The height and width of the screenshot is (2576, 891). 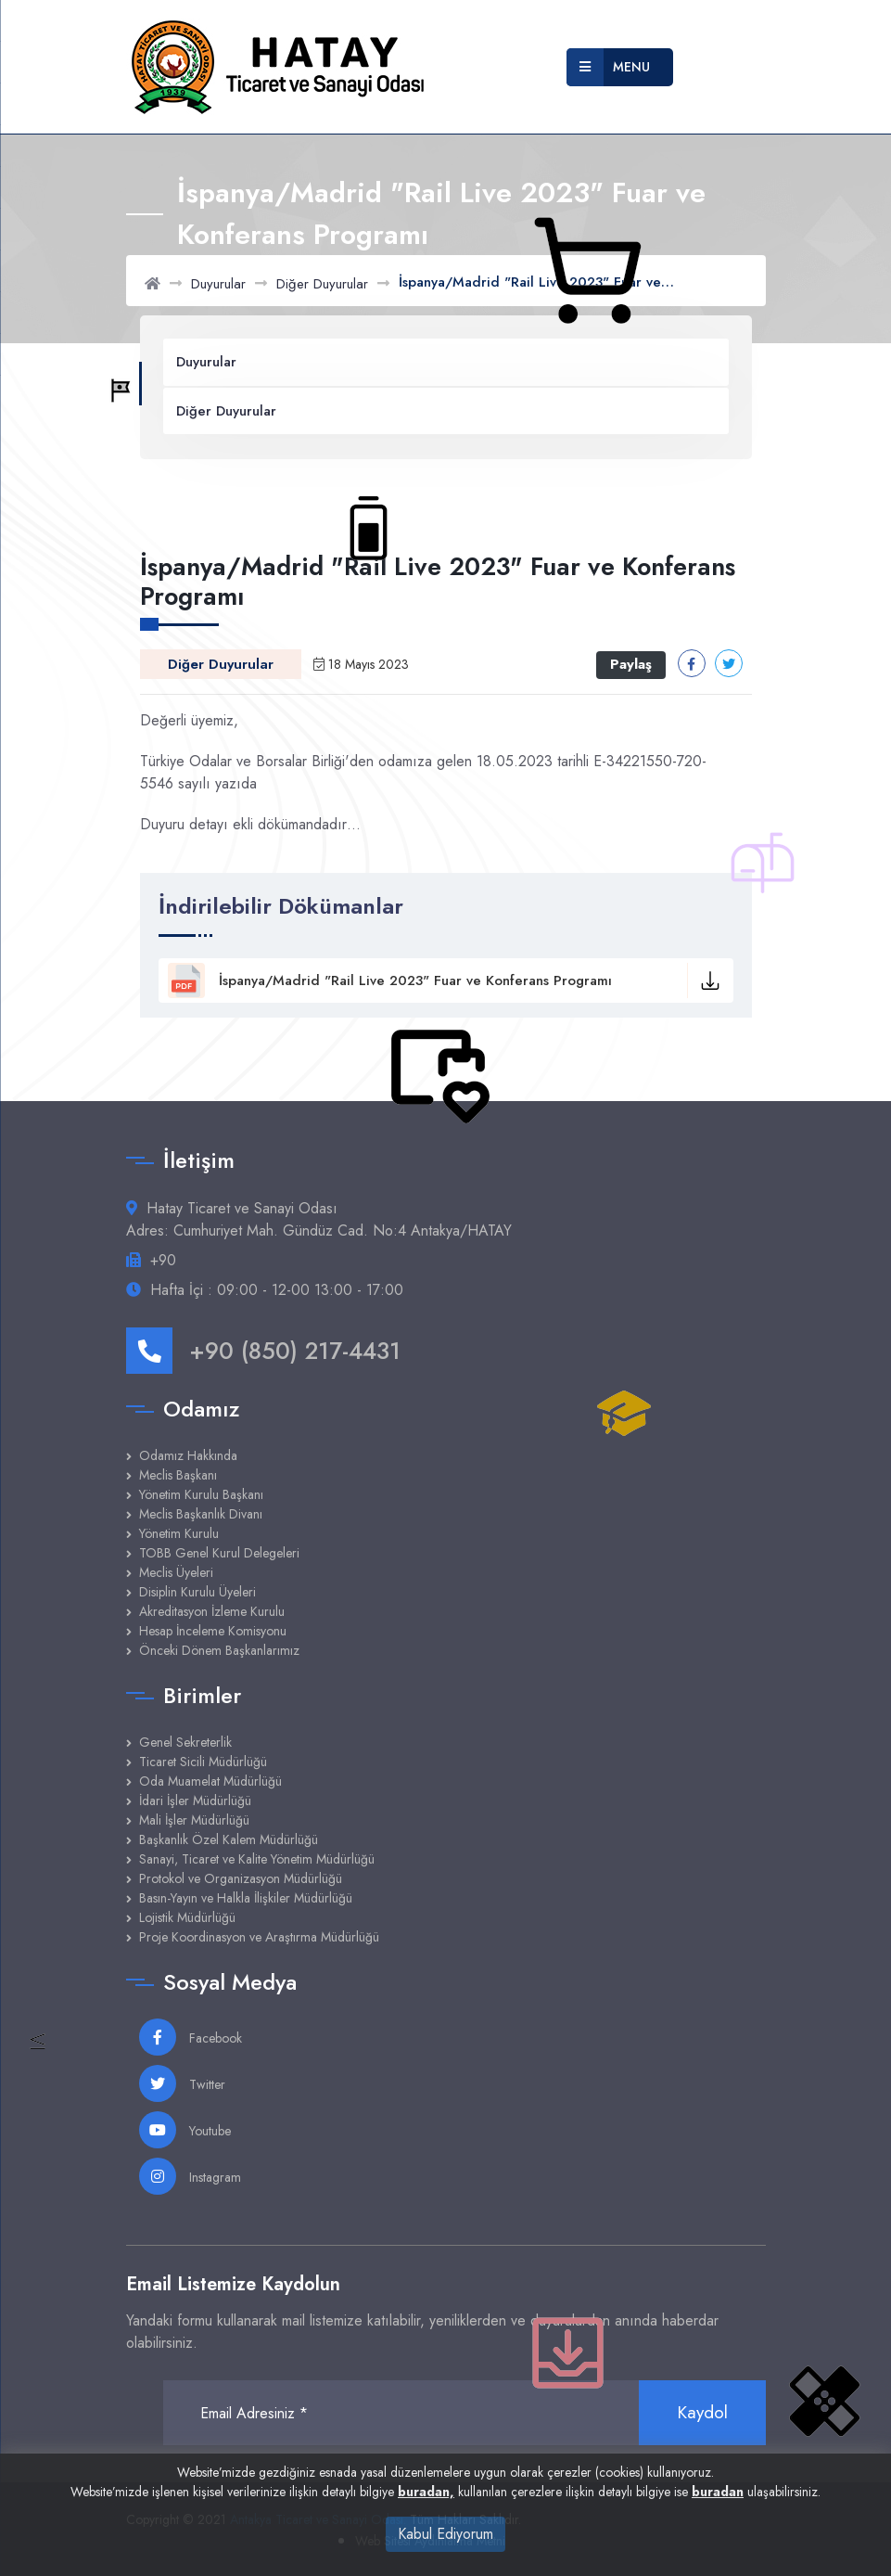 I want to click on apply healing or repair tool to image, so click(x=824, y=2401).